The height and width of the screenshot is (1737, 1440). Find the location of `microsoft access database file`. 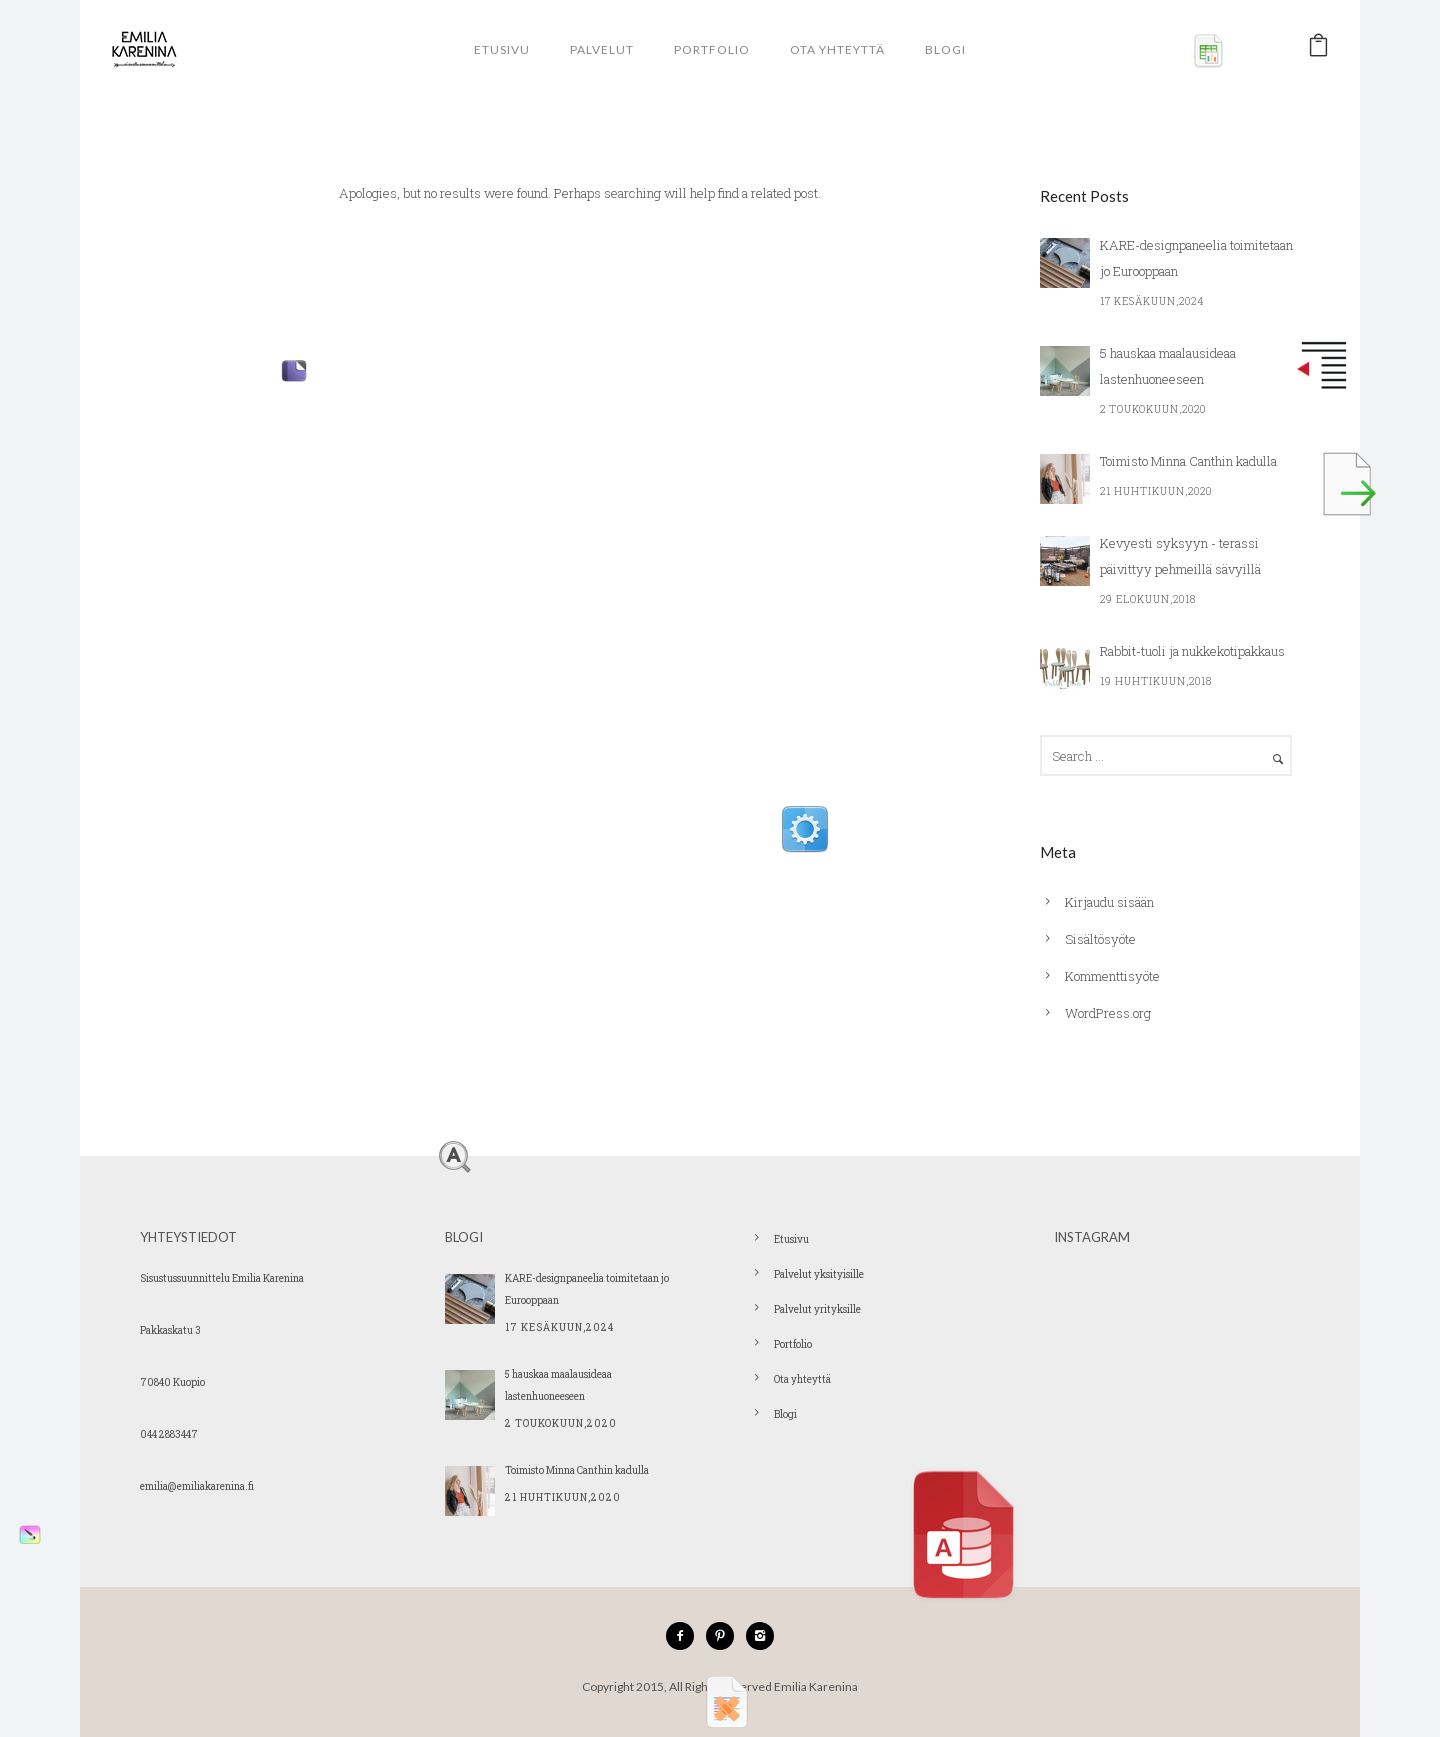

microsoft access database file is located at coordinates (963, 1534).